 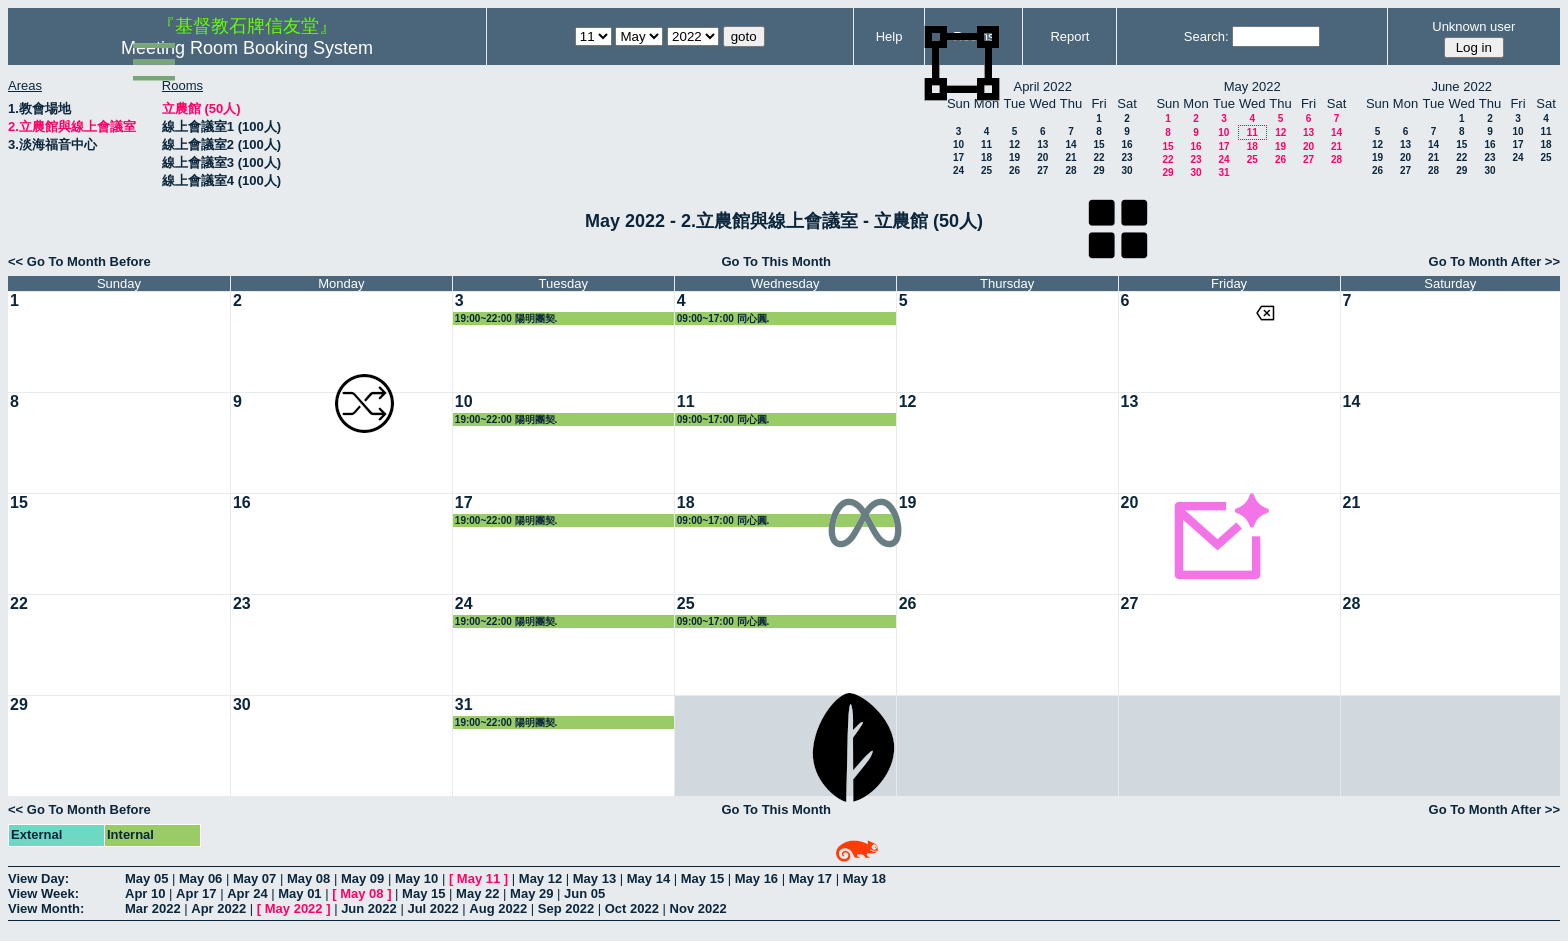 I want to click on access app grid or menu, so click(x=1118, y=229).